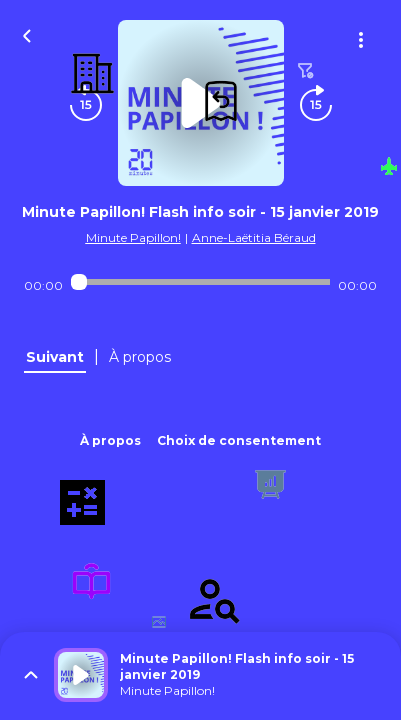 The image size is (401, 720). I want to click on request a refund for a purchase, so click(221, 101).